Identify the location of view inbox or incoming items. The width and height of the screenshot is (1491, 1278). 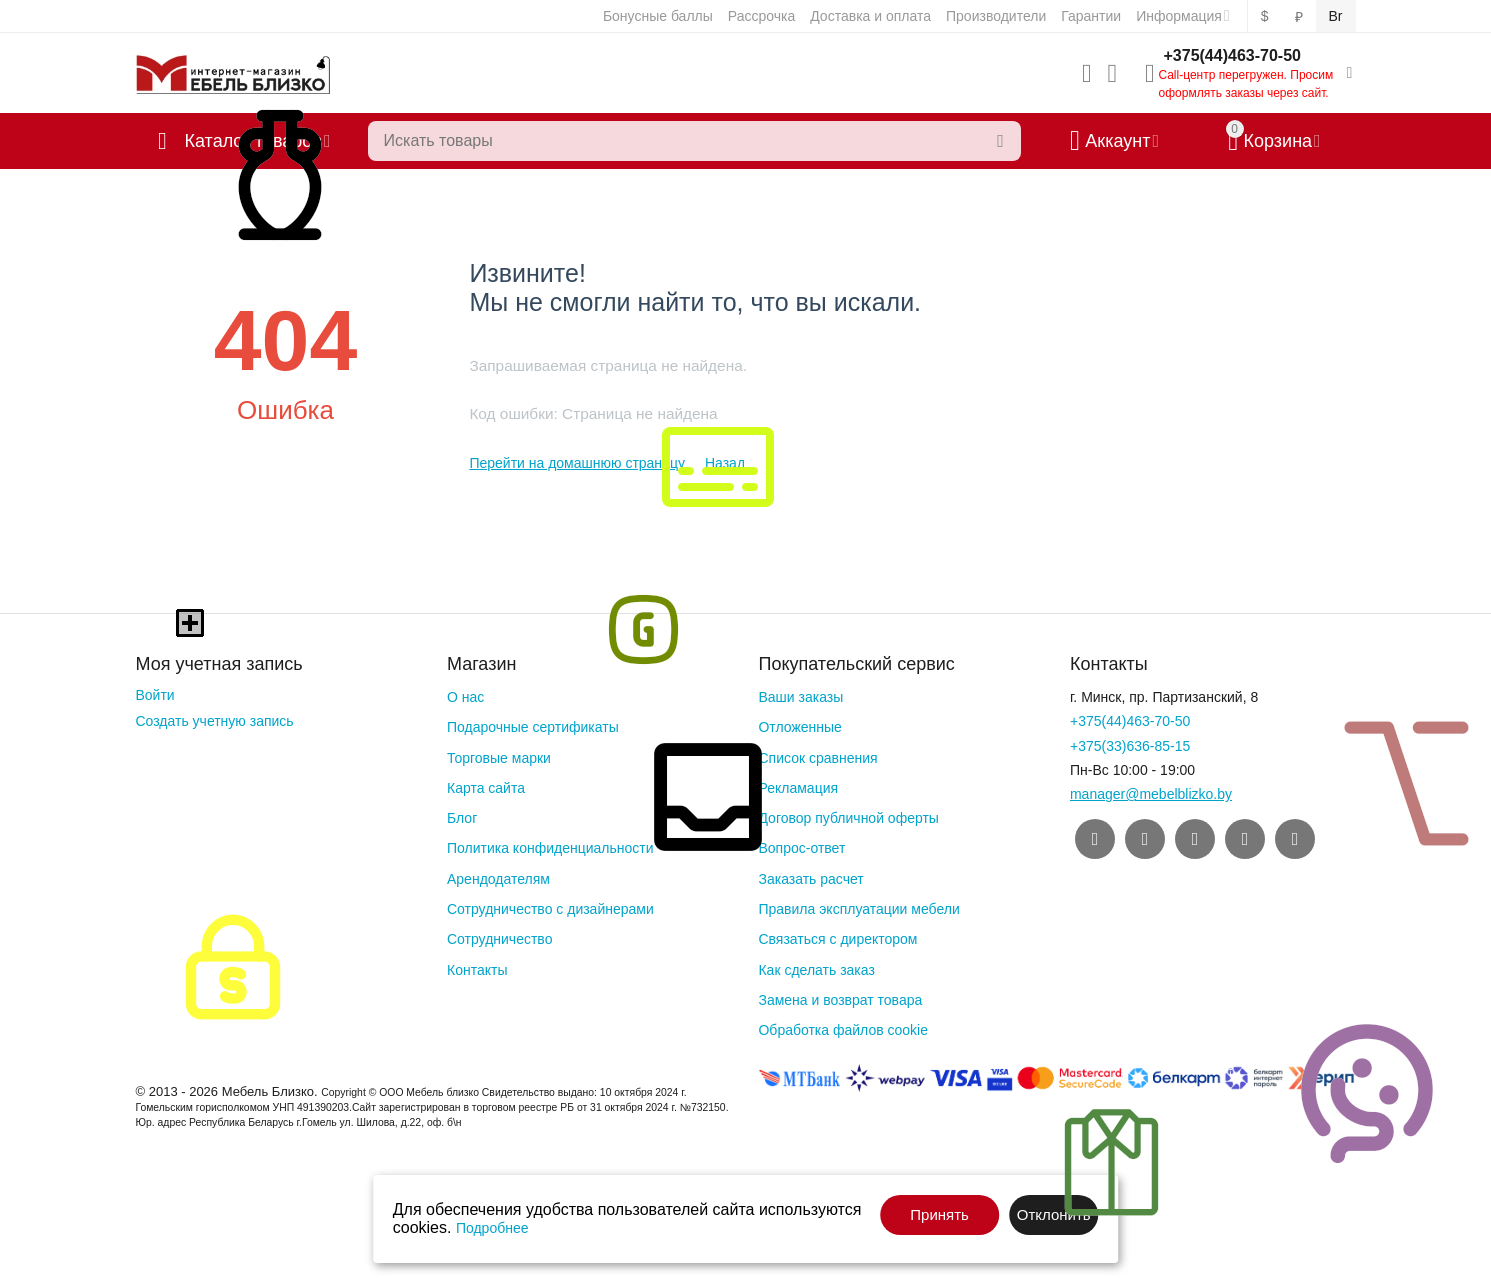
(708, 797).